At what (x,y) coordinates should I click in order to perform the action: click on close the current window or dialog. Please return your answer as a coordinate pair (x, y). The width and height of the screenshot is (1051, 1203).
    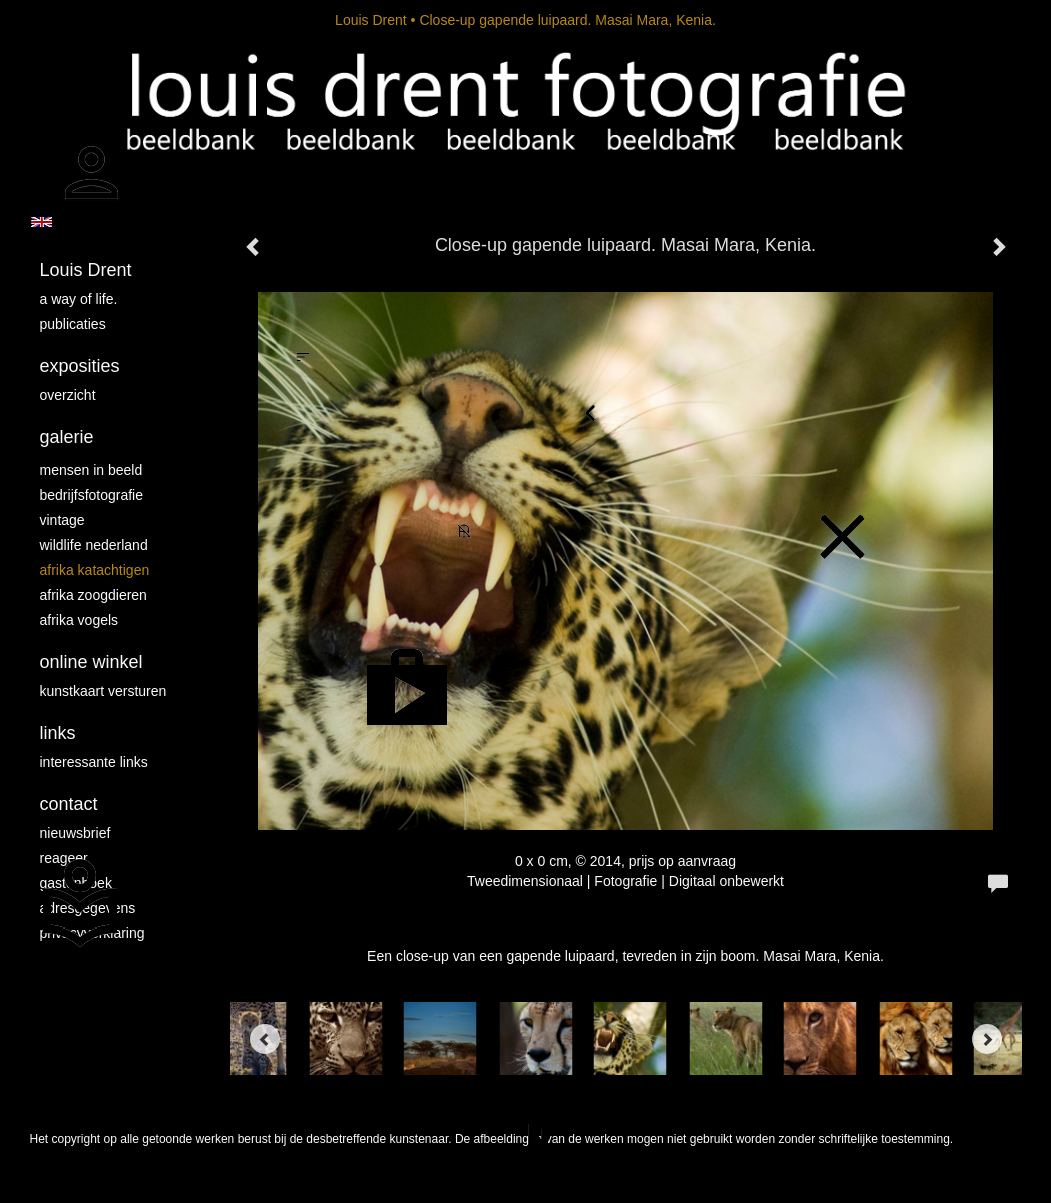
    Looking at the image, I should click on (842, 536).